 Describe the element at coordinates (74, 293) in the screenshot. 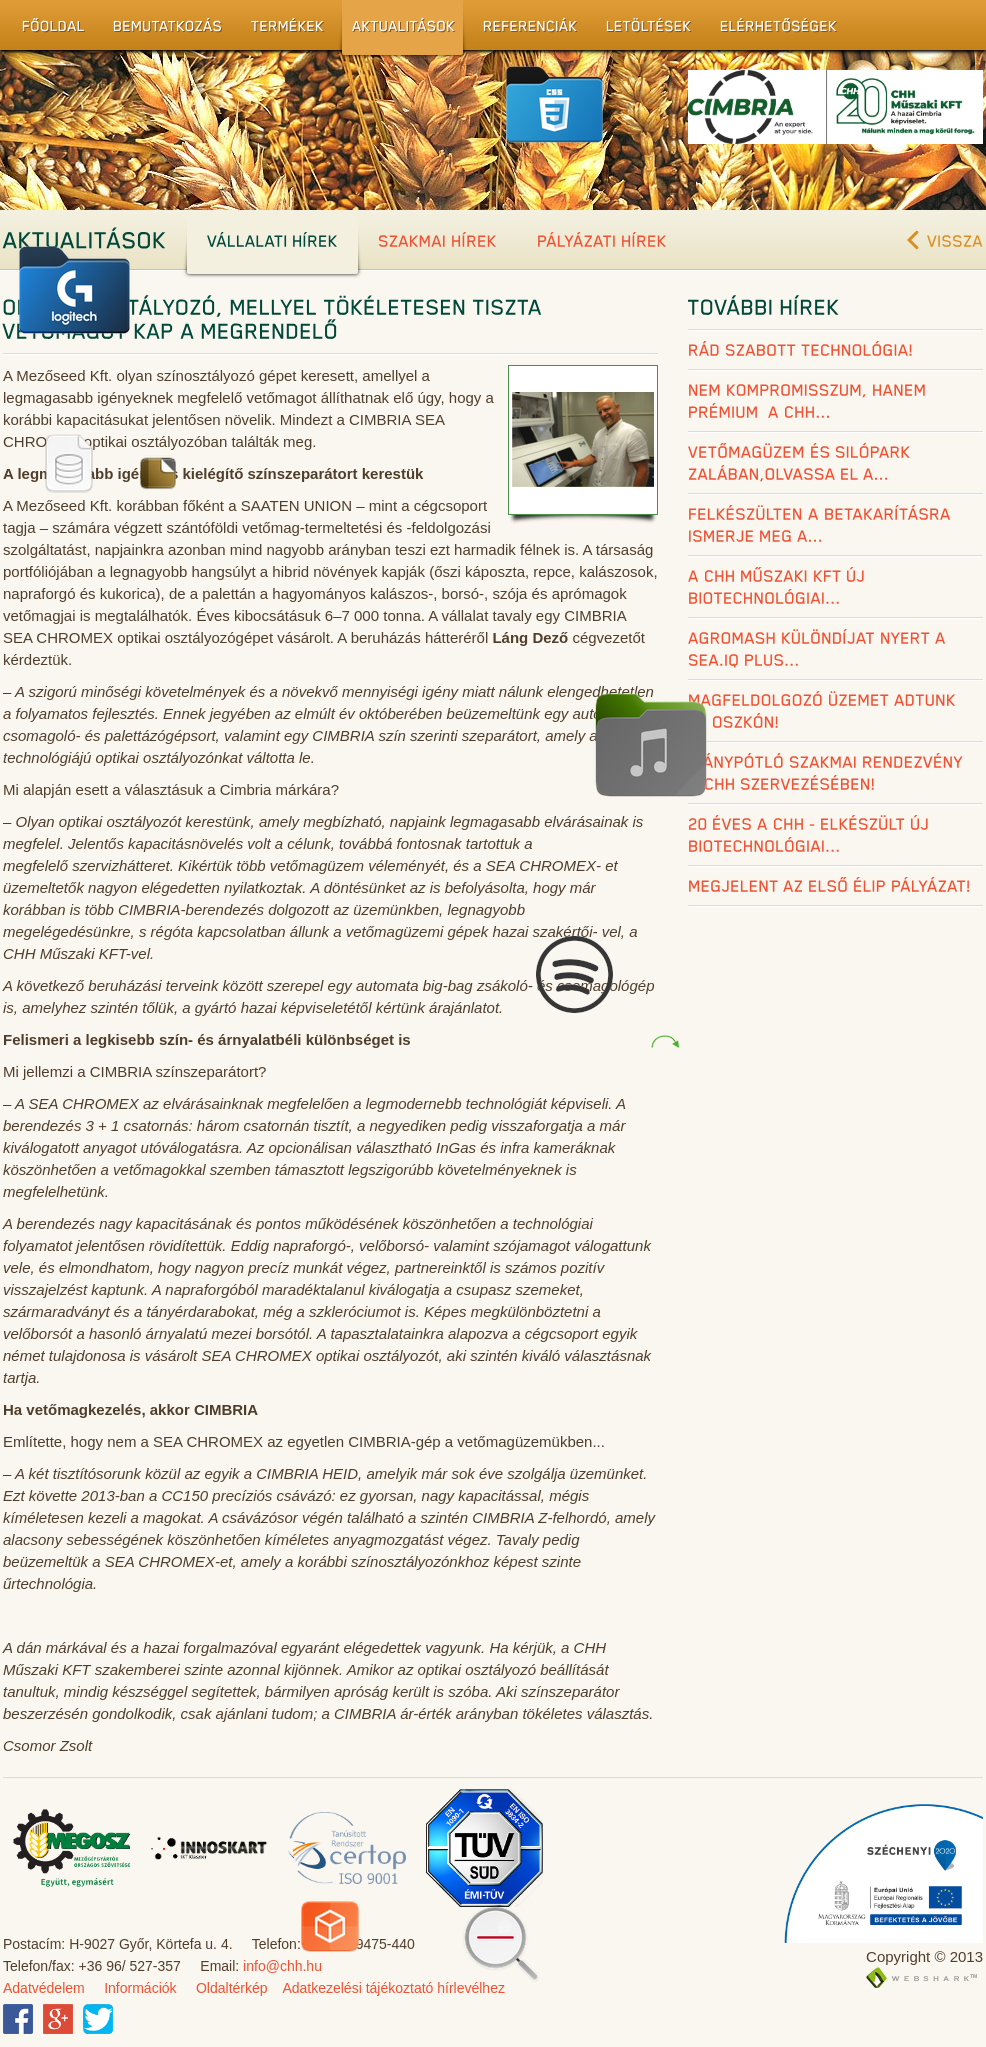

I see `open logitech software or driver files` at that location.